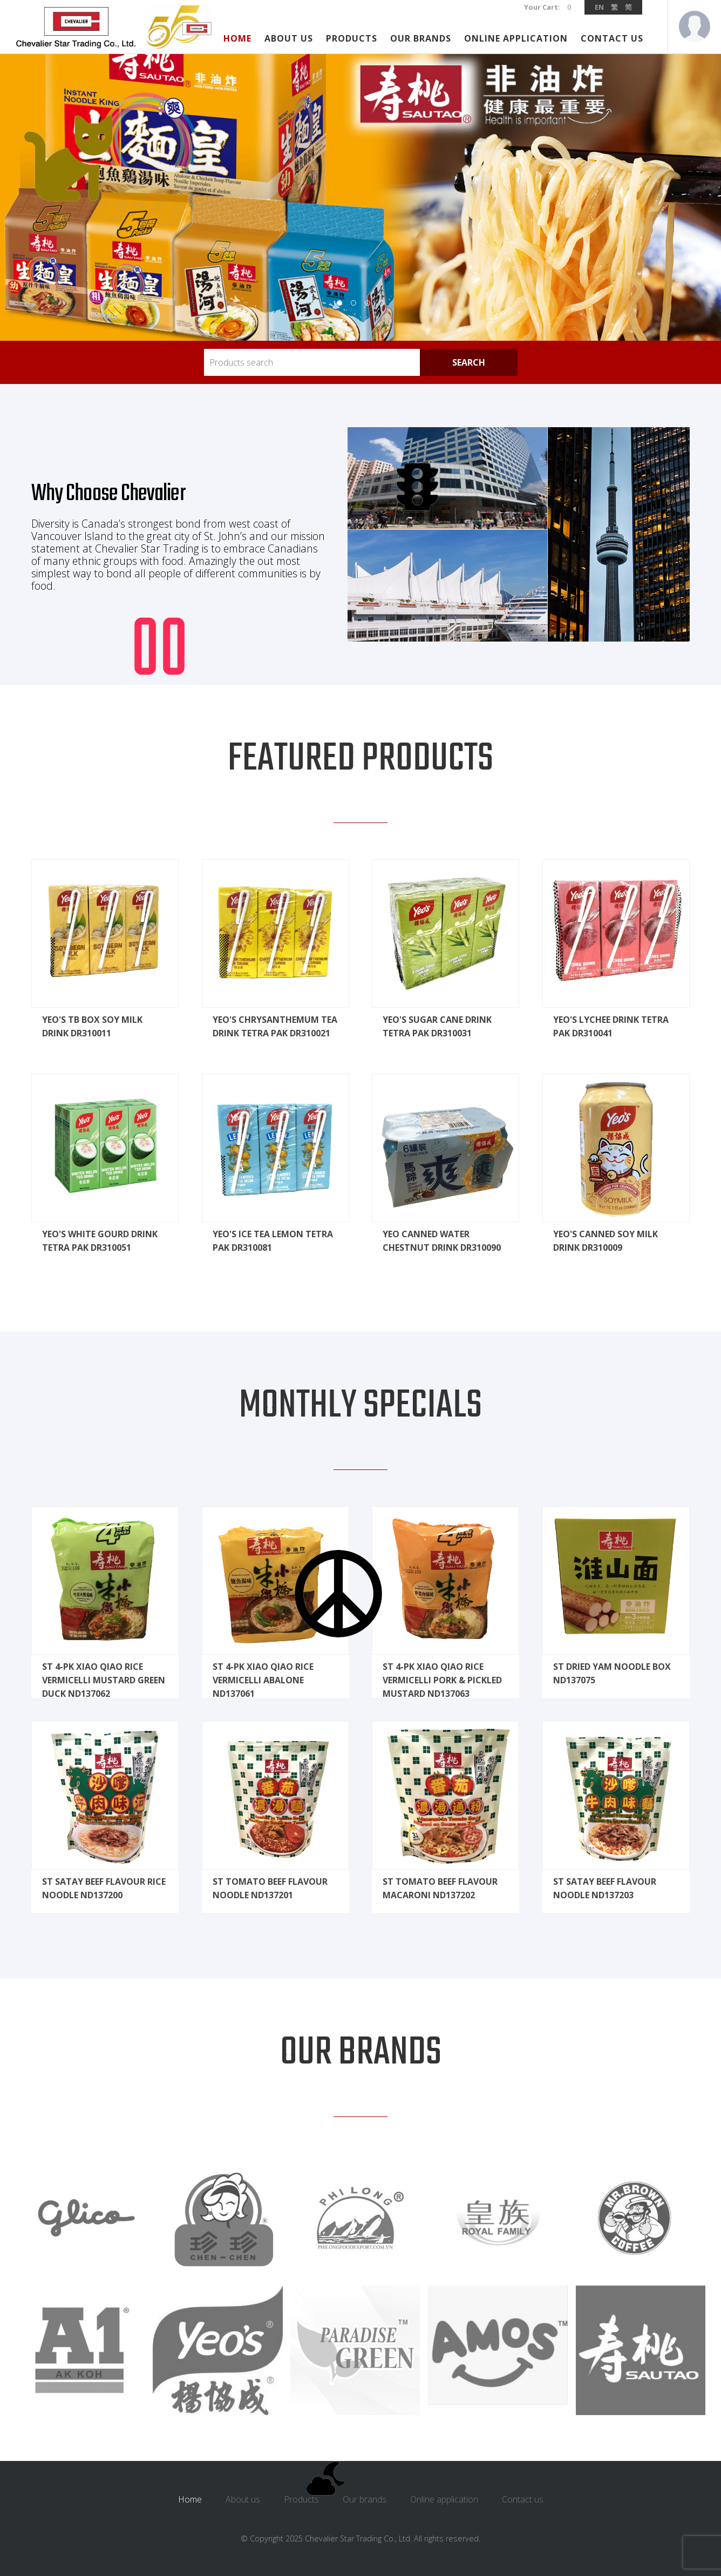 The width and height of the screenshot is (721, 2576). Describe the element at coordinates (67, 158) in the screenshot. I see `view pet-related content or services` at that location.